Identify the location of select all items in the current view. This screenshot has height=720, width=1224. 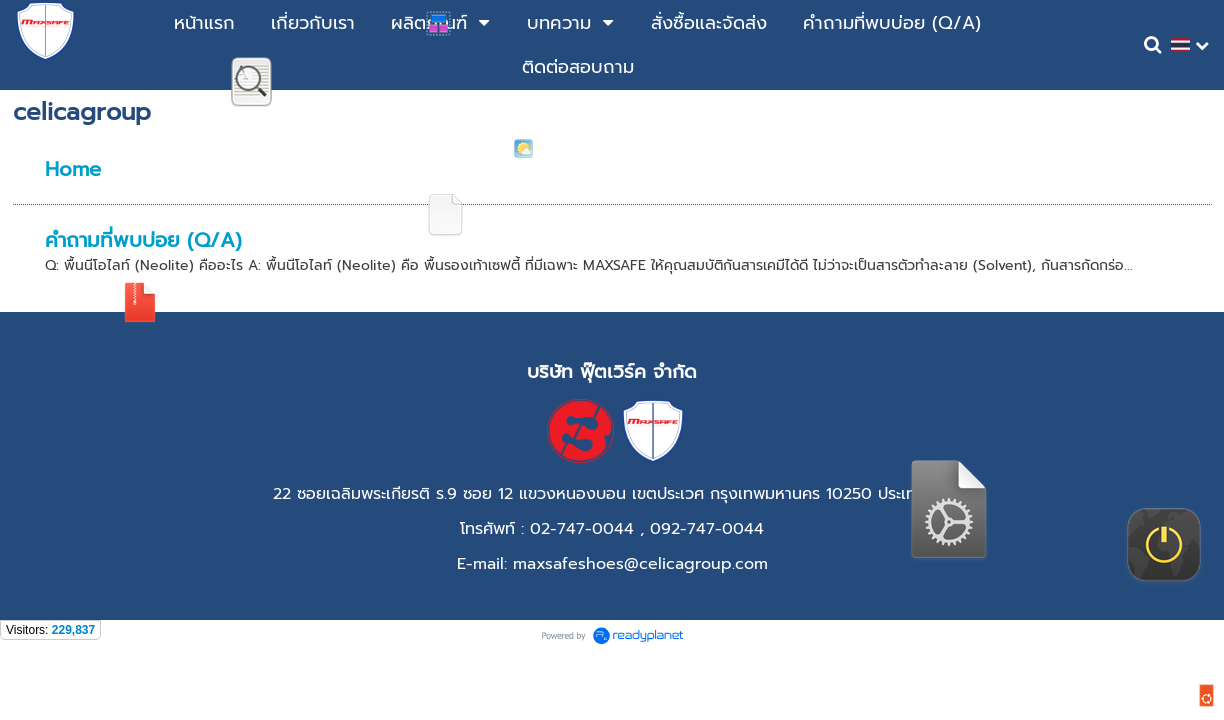
(438, 23).